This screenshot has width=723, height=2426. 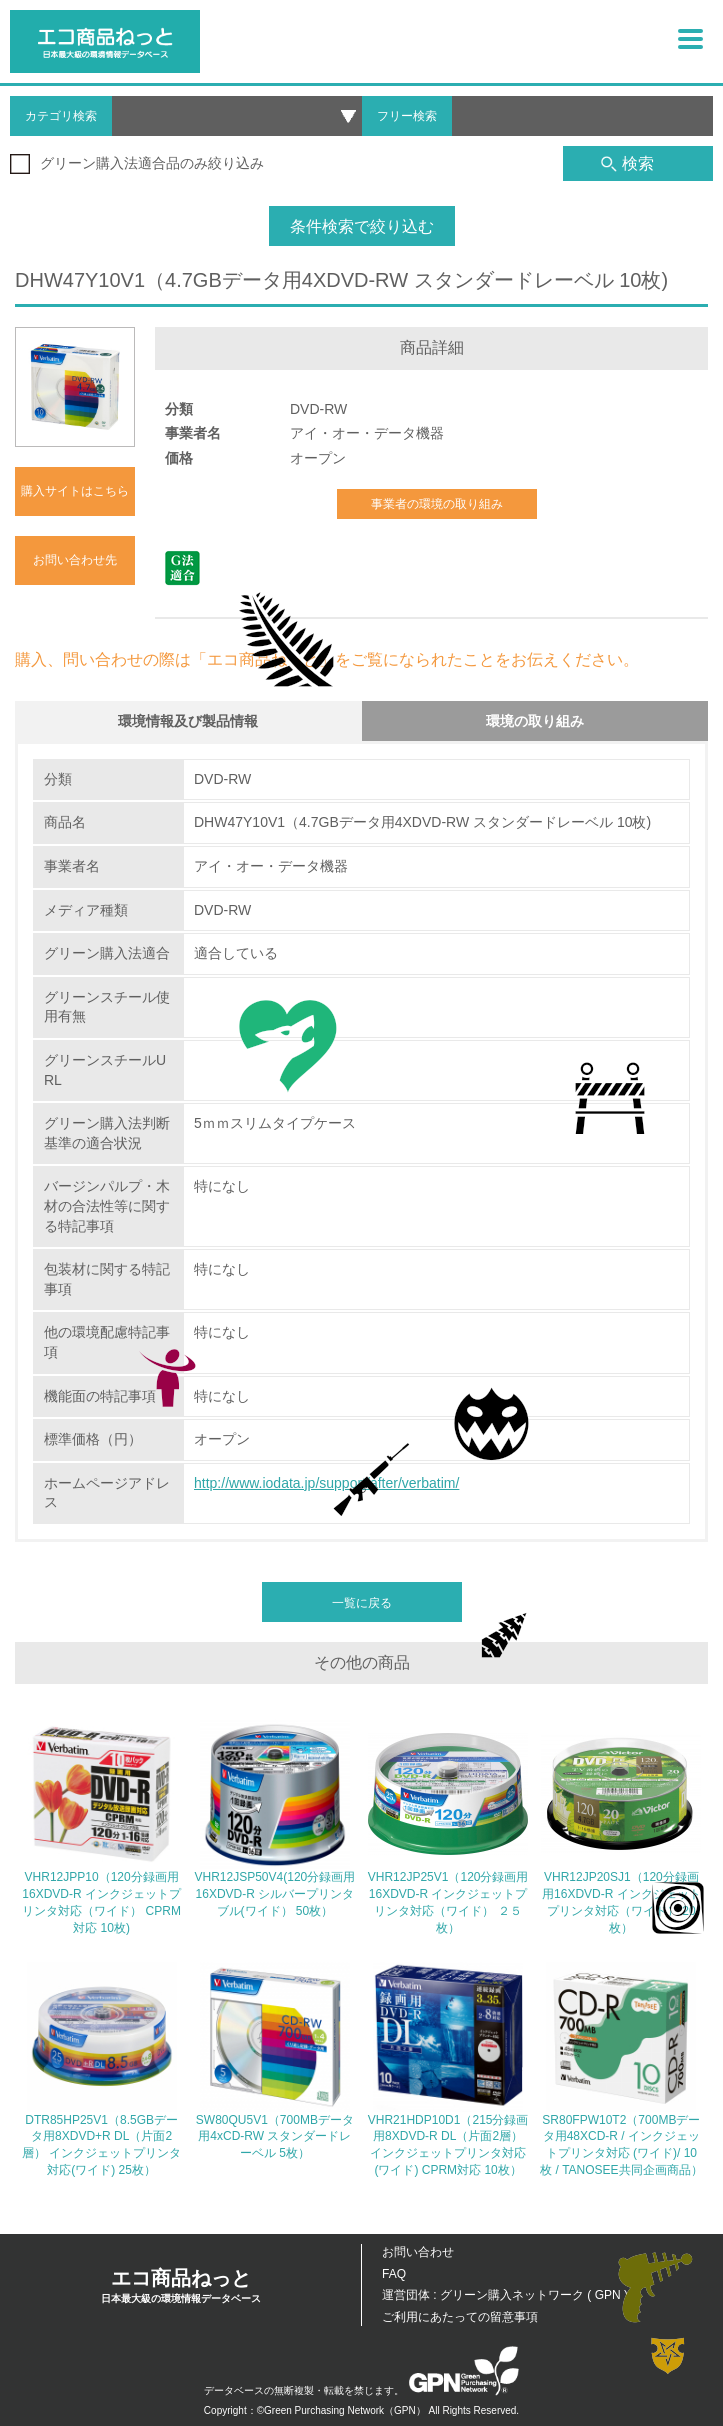 What do you see at coordinates (287, 1046) in the screenshot?
I see `support animal welfare or pet rescue organizations` at bounding box center [287, 1046].